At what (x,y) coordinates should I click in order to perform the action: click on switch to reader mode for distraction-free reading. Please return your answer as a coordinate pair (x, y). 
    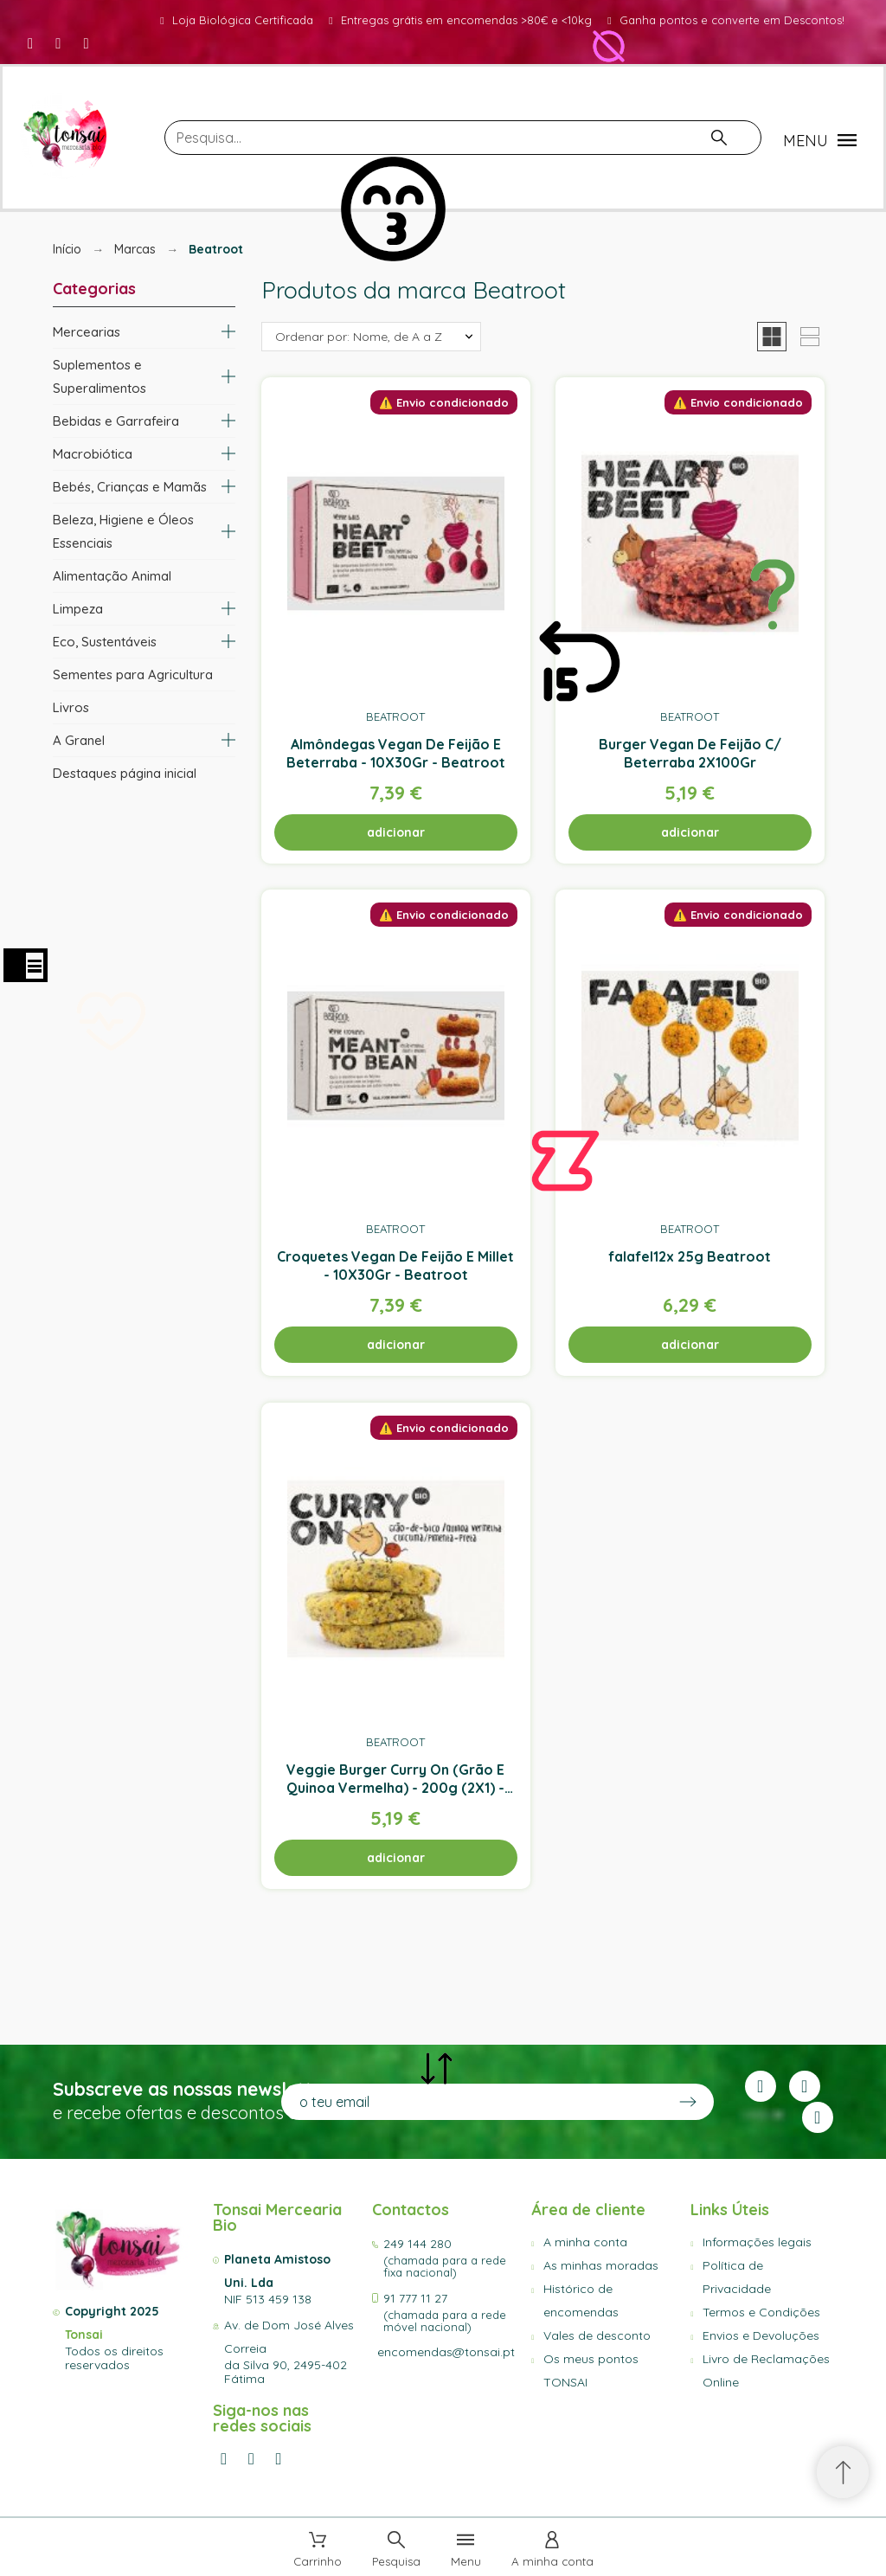
    Looking at the image, I should click on (25, 964).